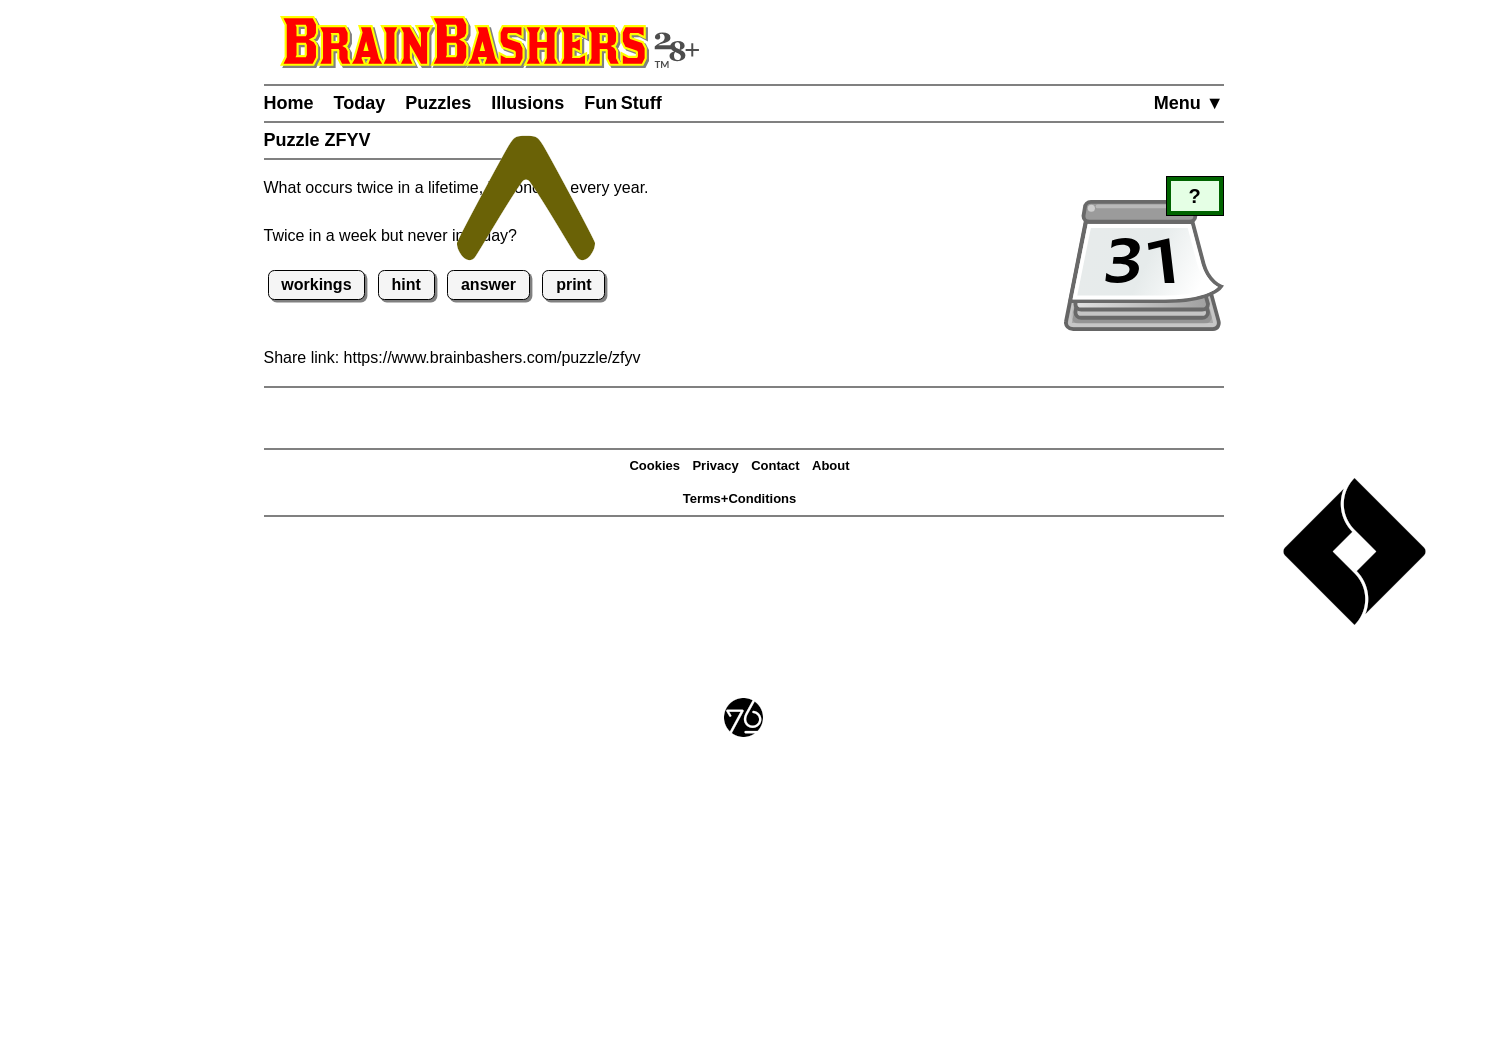  I want to click on visit system76 website or support, so click(743, 717).